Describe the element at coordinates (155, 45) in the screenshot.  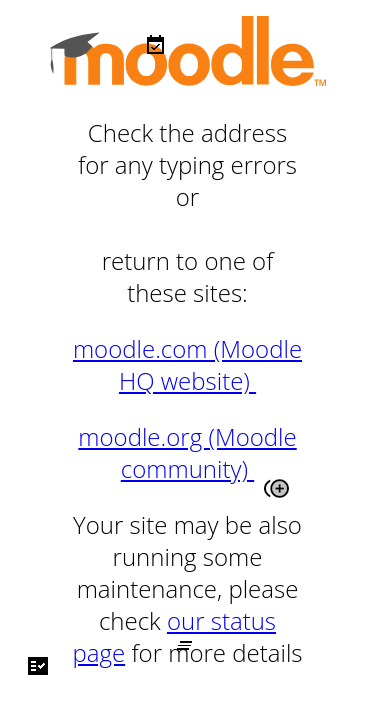
I see `event confirmed or available` at that location.